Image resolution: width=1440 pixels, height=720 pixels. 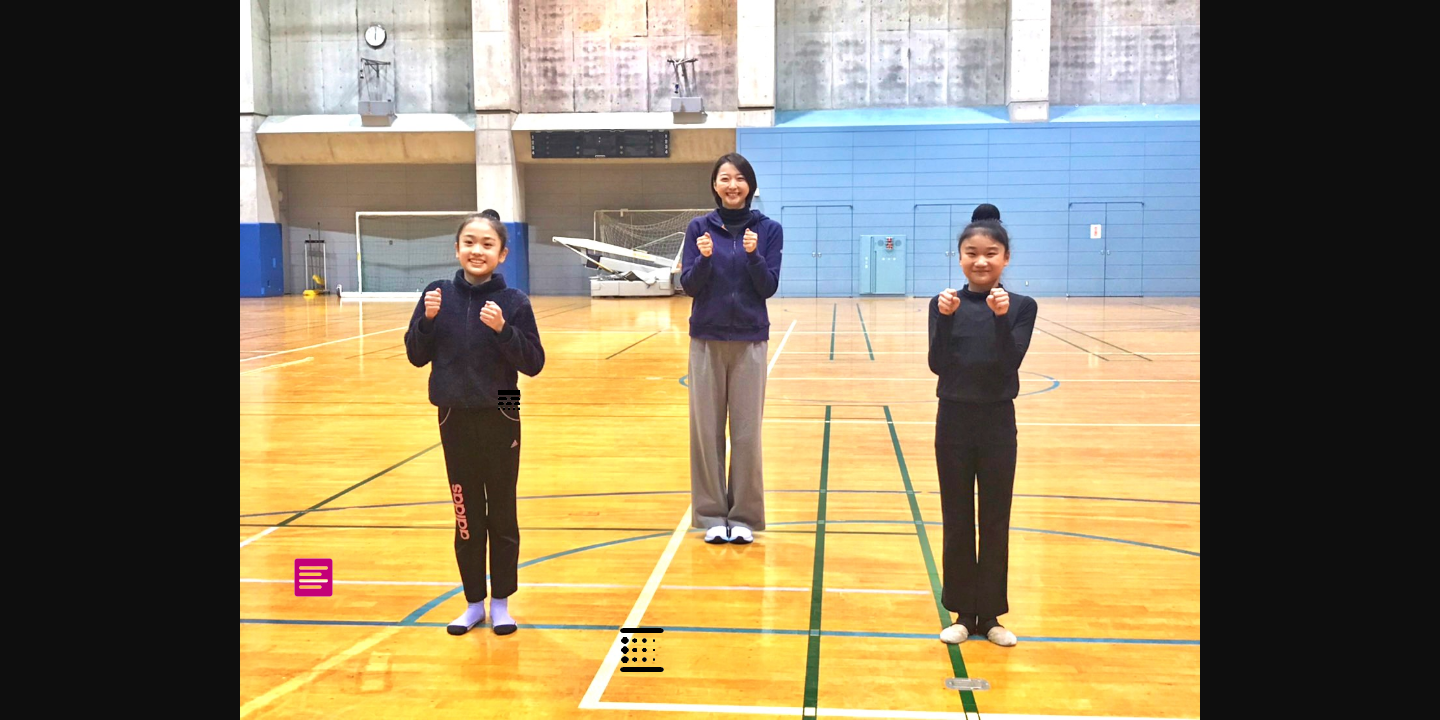 What do you see at coordinates (509, 400) in the screenshot?
I see `adjust text line spacing or density` at bounding box center [509, 400].